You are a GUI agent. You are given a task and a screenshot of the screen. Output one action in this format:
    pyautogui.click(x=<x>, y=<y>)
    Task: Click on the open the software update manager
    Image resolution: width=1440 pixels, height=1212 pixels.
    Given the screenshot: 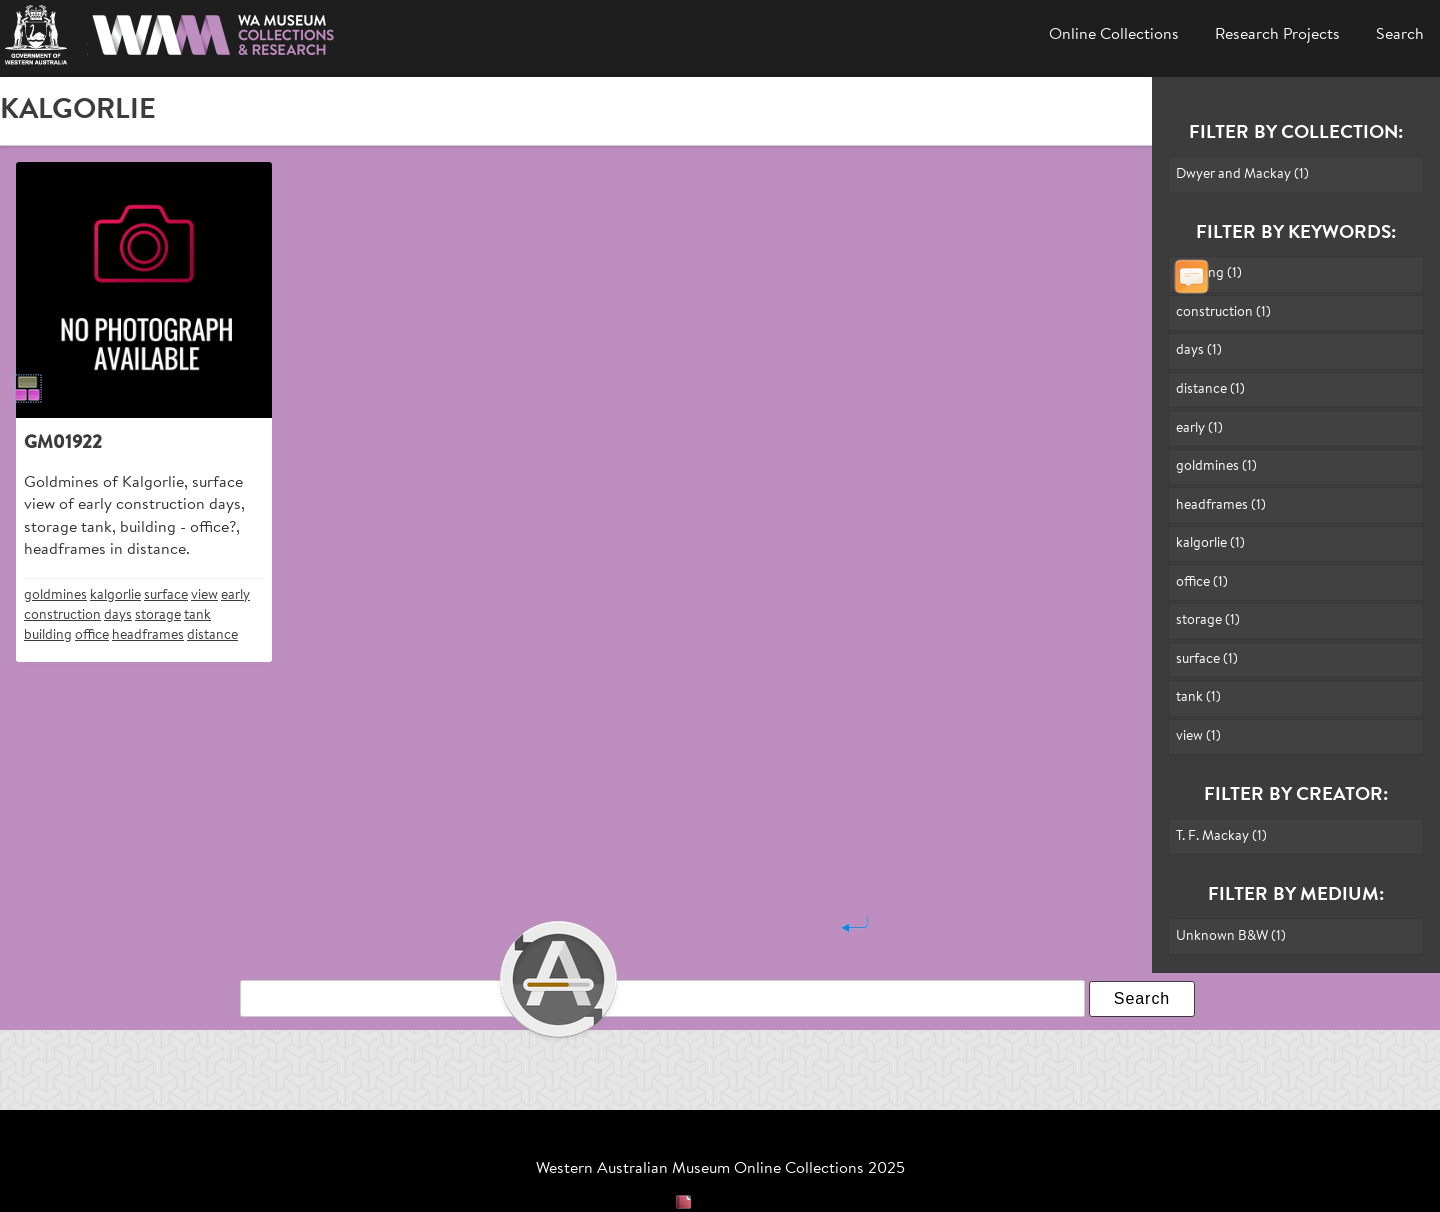 What is the action you would take?
    pyautogui.click(x=558, y=979)
    